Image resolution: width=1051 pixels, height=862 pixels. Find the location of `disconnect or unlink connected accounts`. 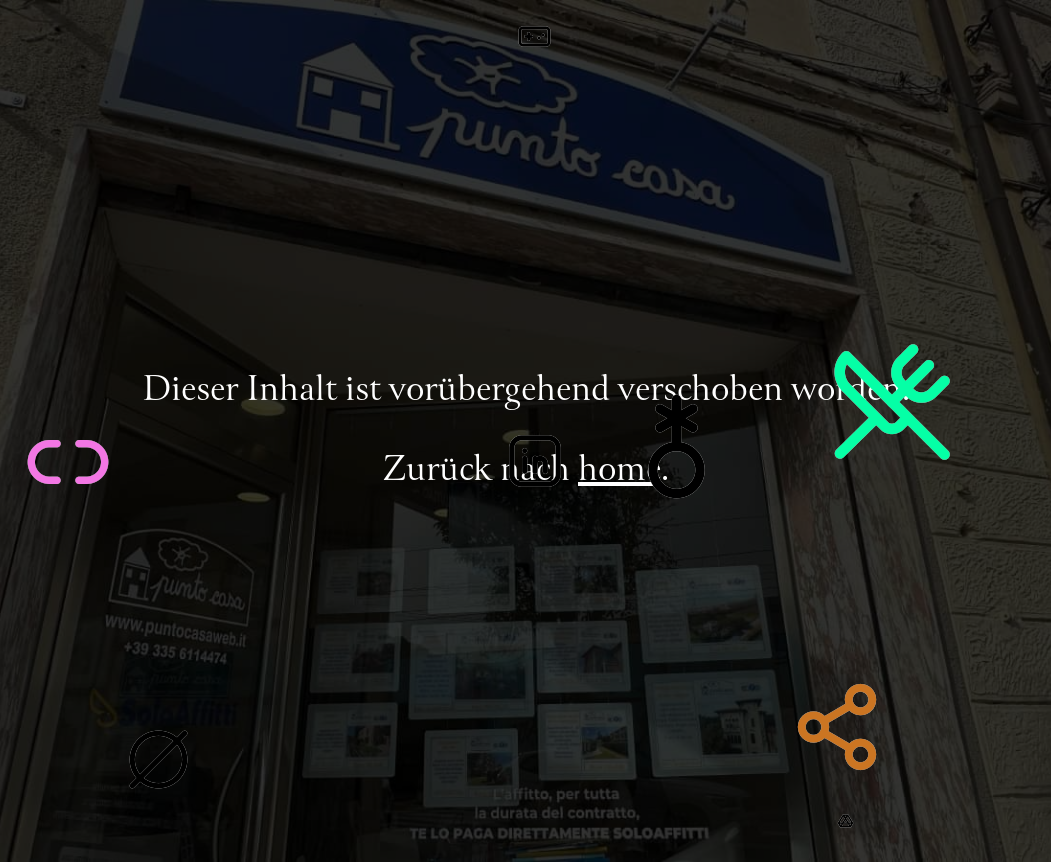

disconnect or unlink connected accounts is located at coordinates (68, 462).